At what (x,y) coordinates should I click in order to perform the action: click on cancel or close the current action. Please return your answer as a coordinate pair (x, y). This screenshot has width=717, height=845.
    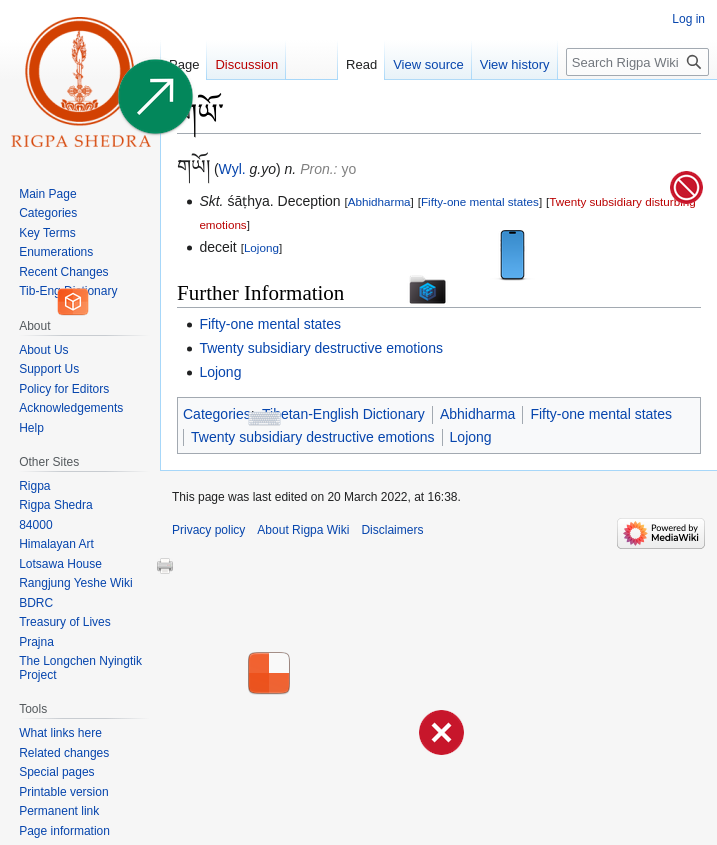
    Looking at the image, I should click on (441, 732).